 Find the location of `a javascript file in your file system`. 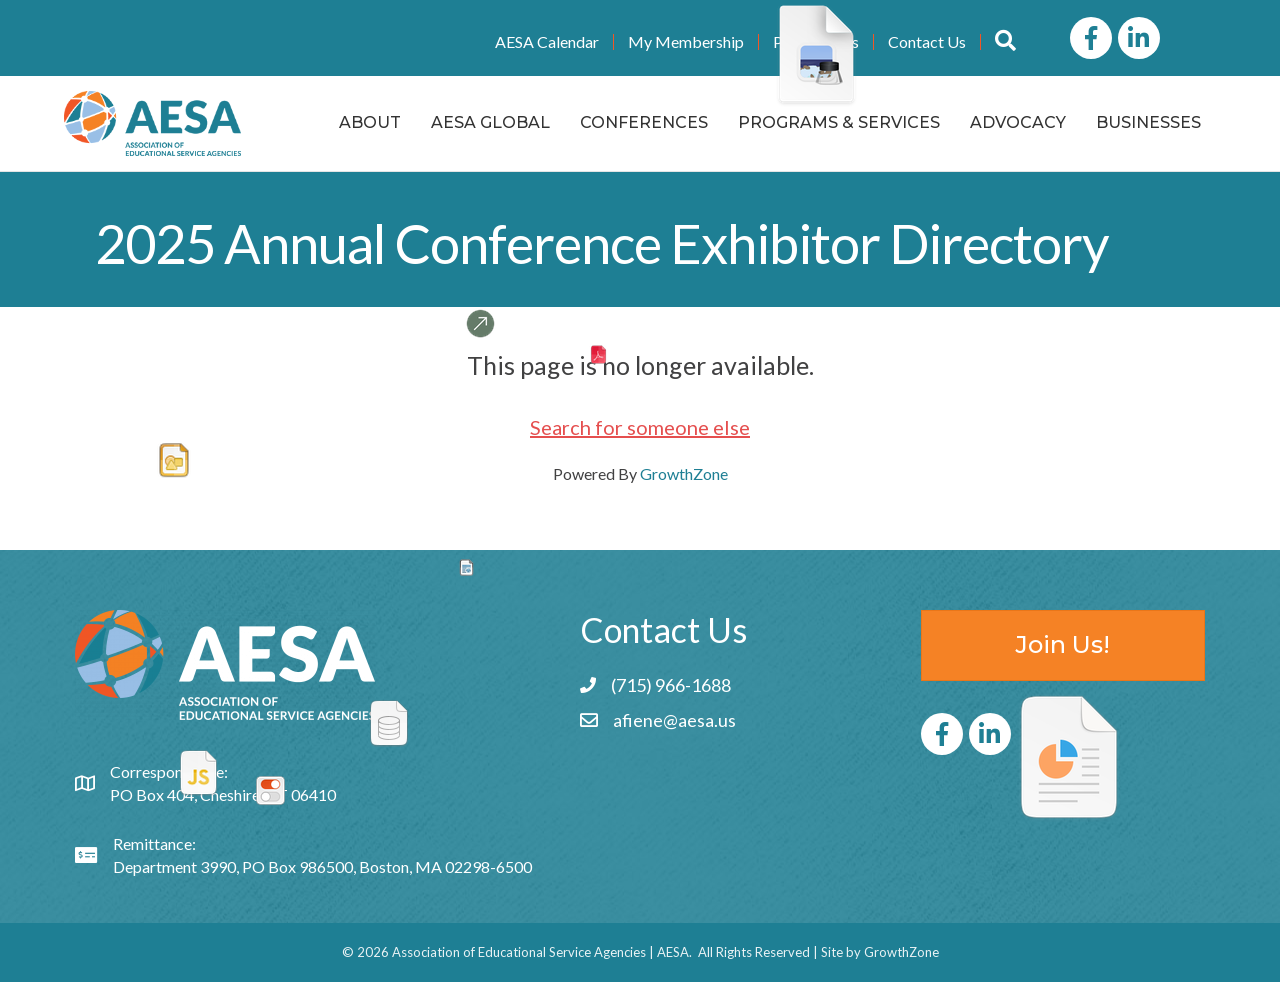

a javascript file in your file system is located at coordinates (198, 772).